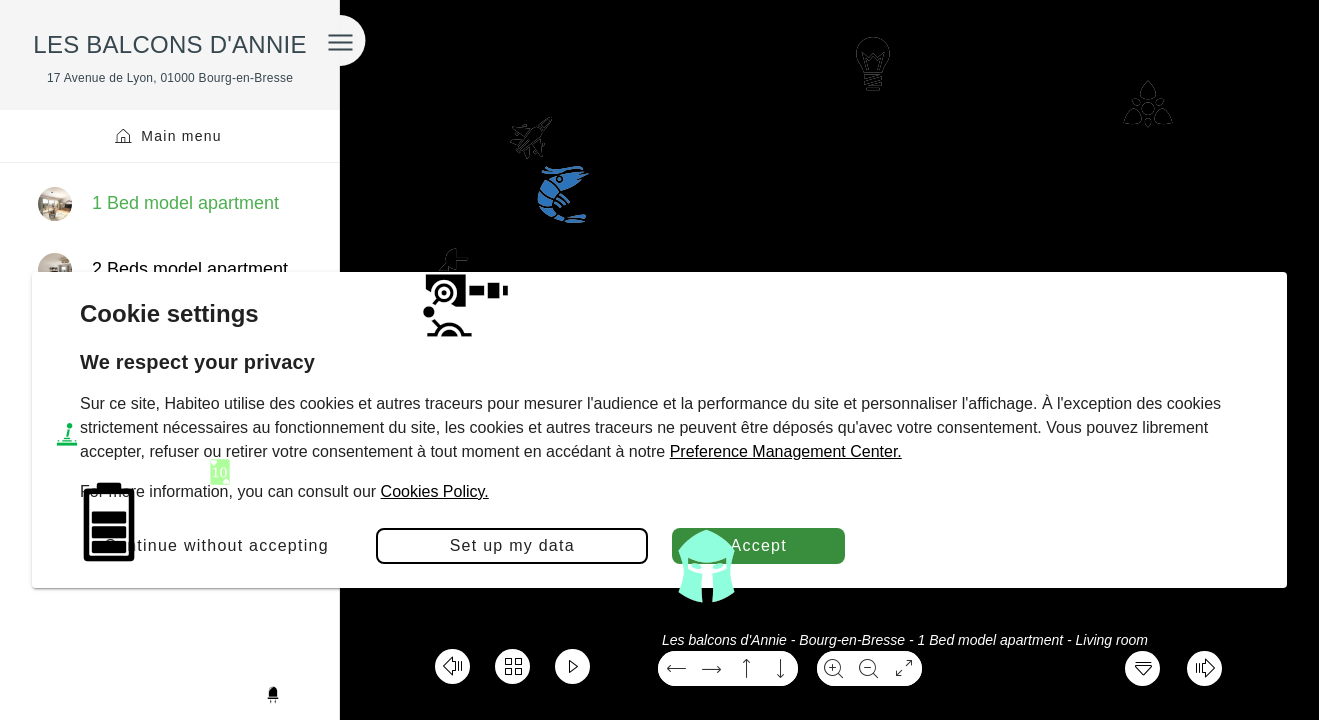  Describe the element at coordinates (273, 695) in the screenshot. I see `indicates device power status` at that location.